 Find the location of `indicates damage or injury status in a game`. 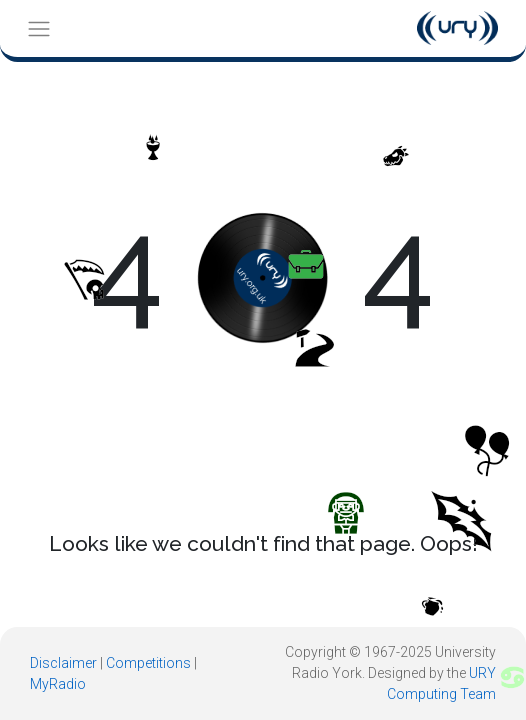

indicates damage or injury status in a game is located at coordinates (461, 521).